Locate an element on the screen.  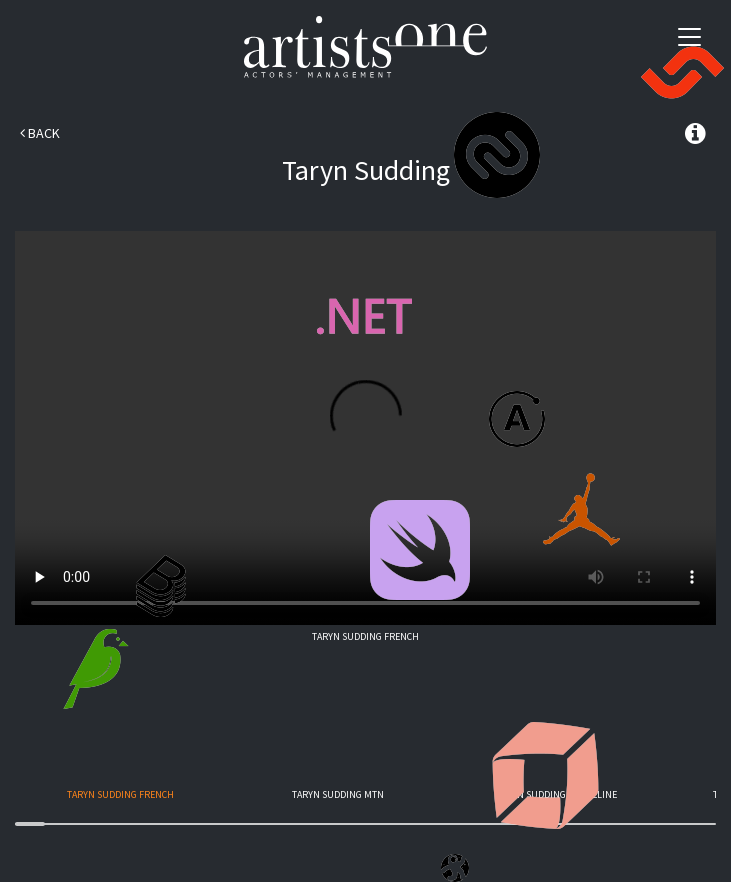
indicates a .NET framework project or application is located at coordinates (364, 316).